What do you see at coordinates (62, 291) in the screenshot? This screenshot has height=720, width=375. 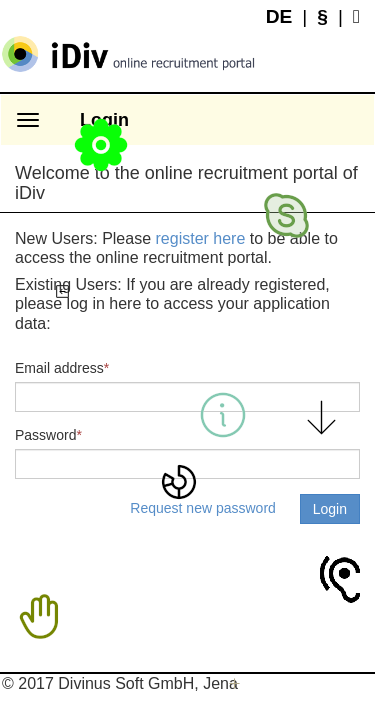 I see `navigate back to the previous screen` at bounding box center [62, 291].